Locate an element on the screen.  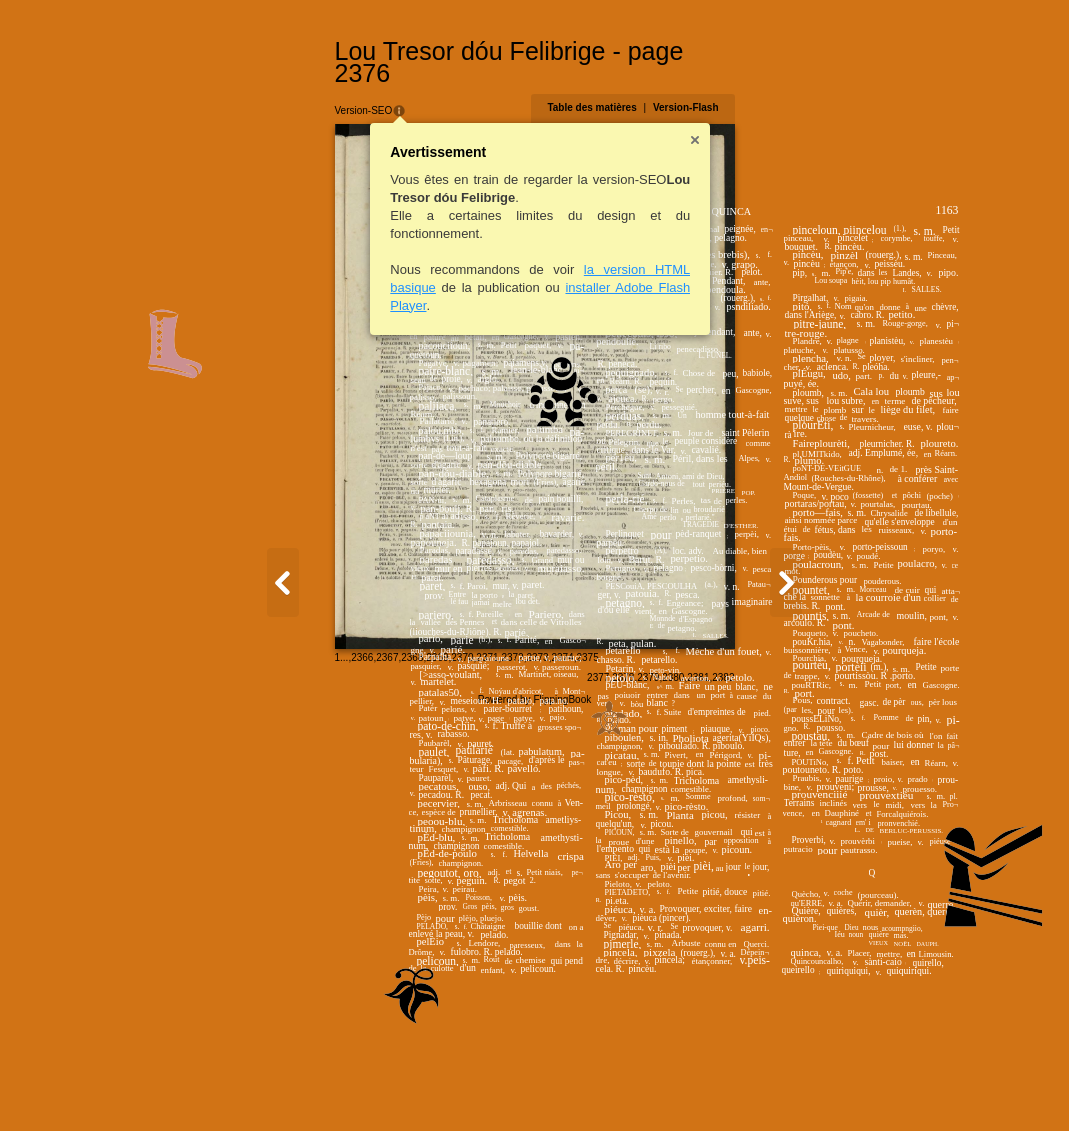
represents plant or nature-related content is located at coordinates (411, 996).